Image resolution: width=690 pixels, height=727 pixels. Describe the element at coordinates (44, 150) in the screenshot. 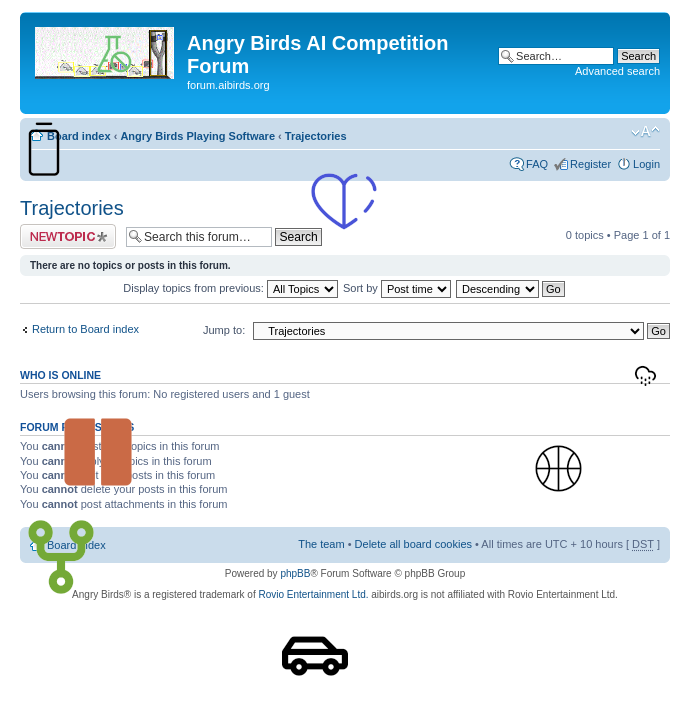

I see `indicates battery is empty or critically low` at that location.